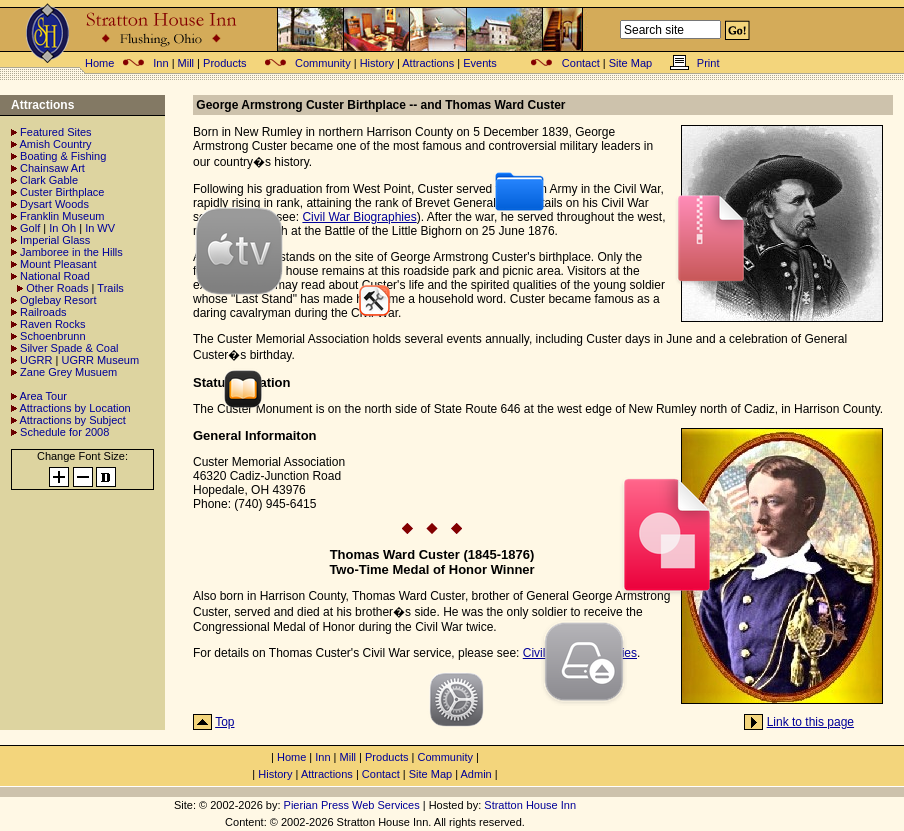  What do you see at coordinates (239, 251) in the screenshot?
I see `open the Apple TV app` at bounding box center [239, 251].